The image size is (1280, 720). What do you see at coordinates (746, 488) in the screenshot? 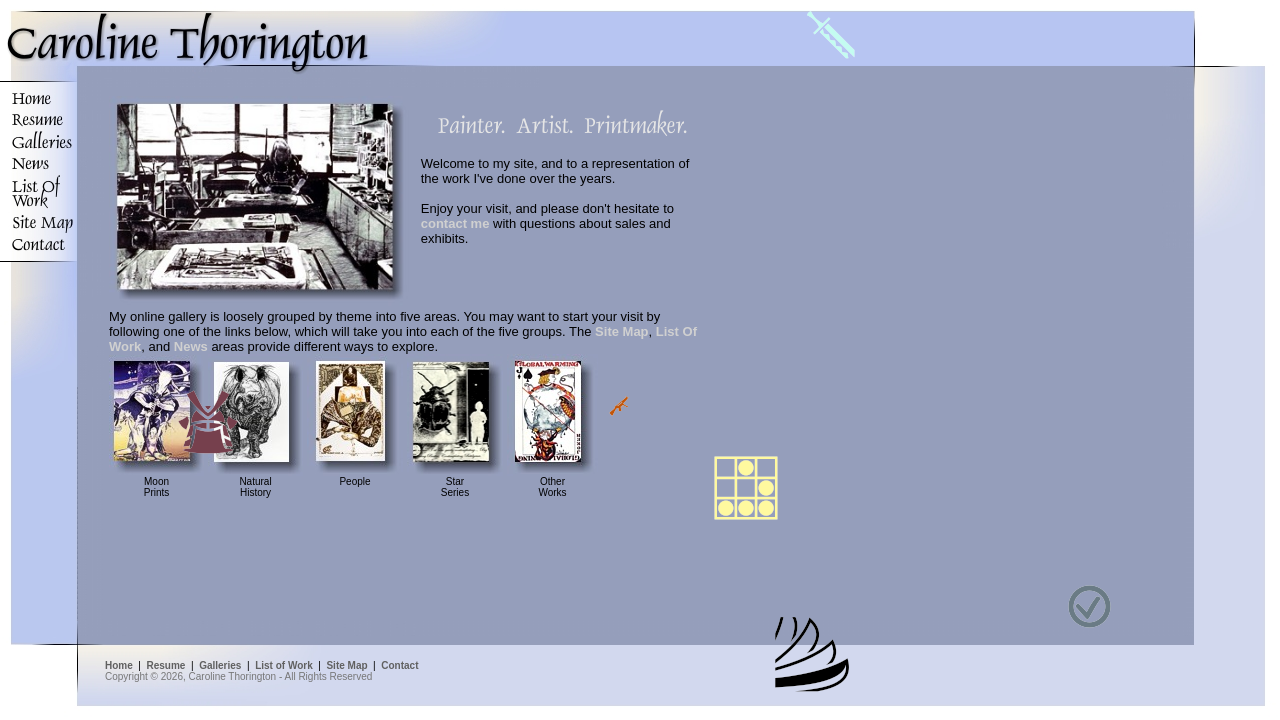
I see `conway's game of life glider pattern` at bounding box center [746, 488].